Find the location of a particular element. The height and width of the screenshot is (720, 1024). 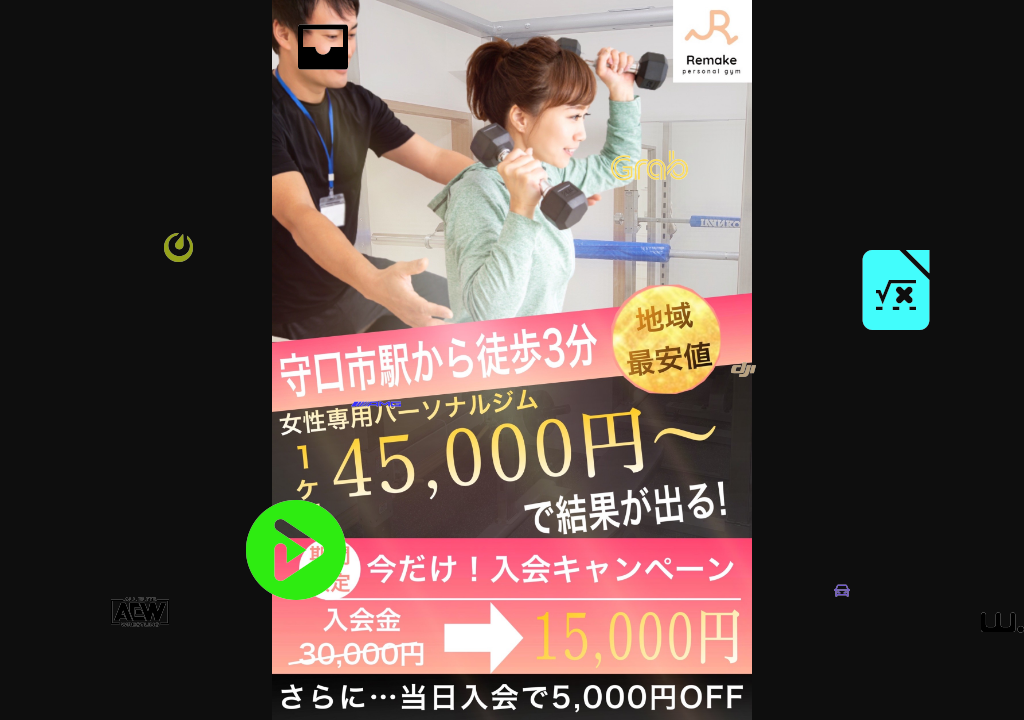

open GoCD continuous delivery dashboard is located at coordinates (296, 550).